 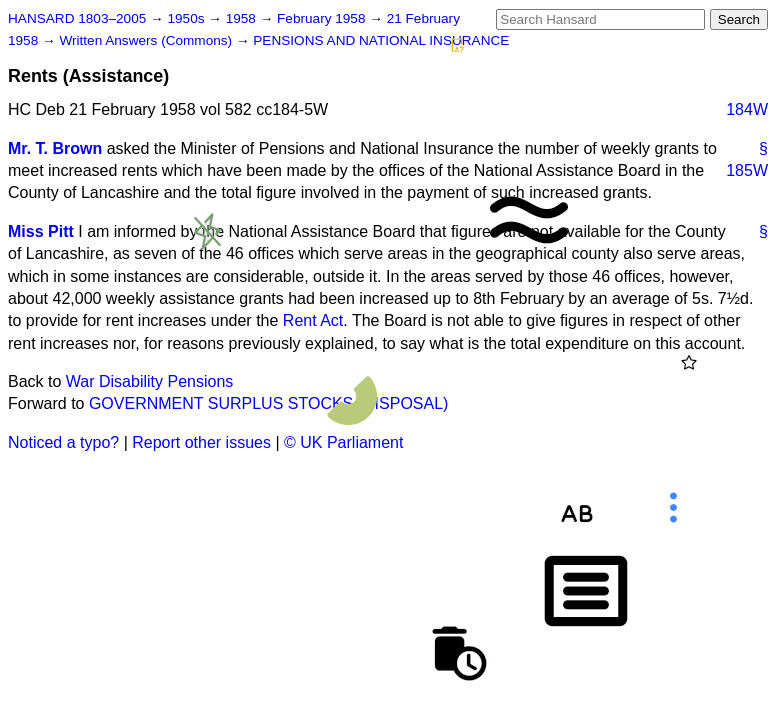 I want to click on enable auto-delete for messages or files, so click(x=459, y=653).